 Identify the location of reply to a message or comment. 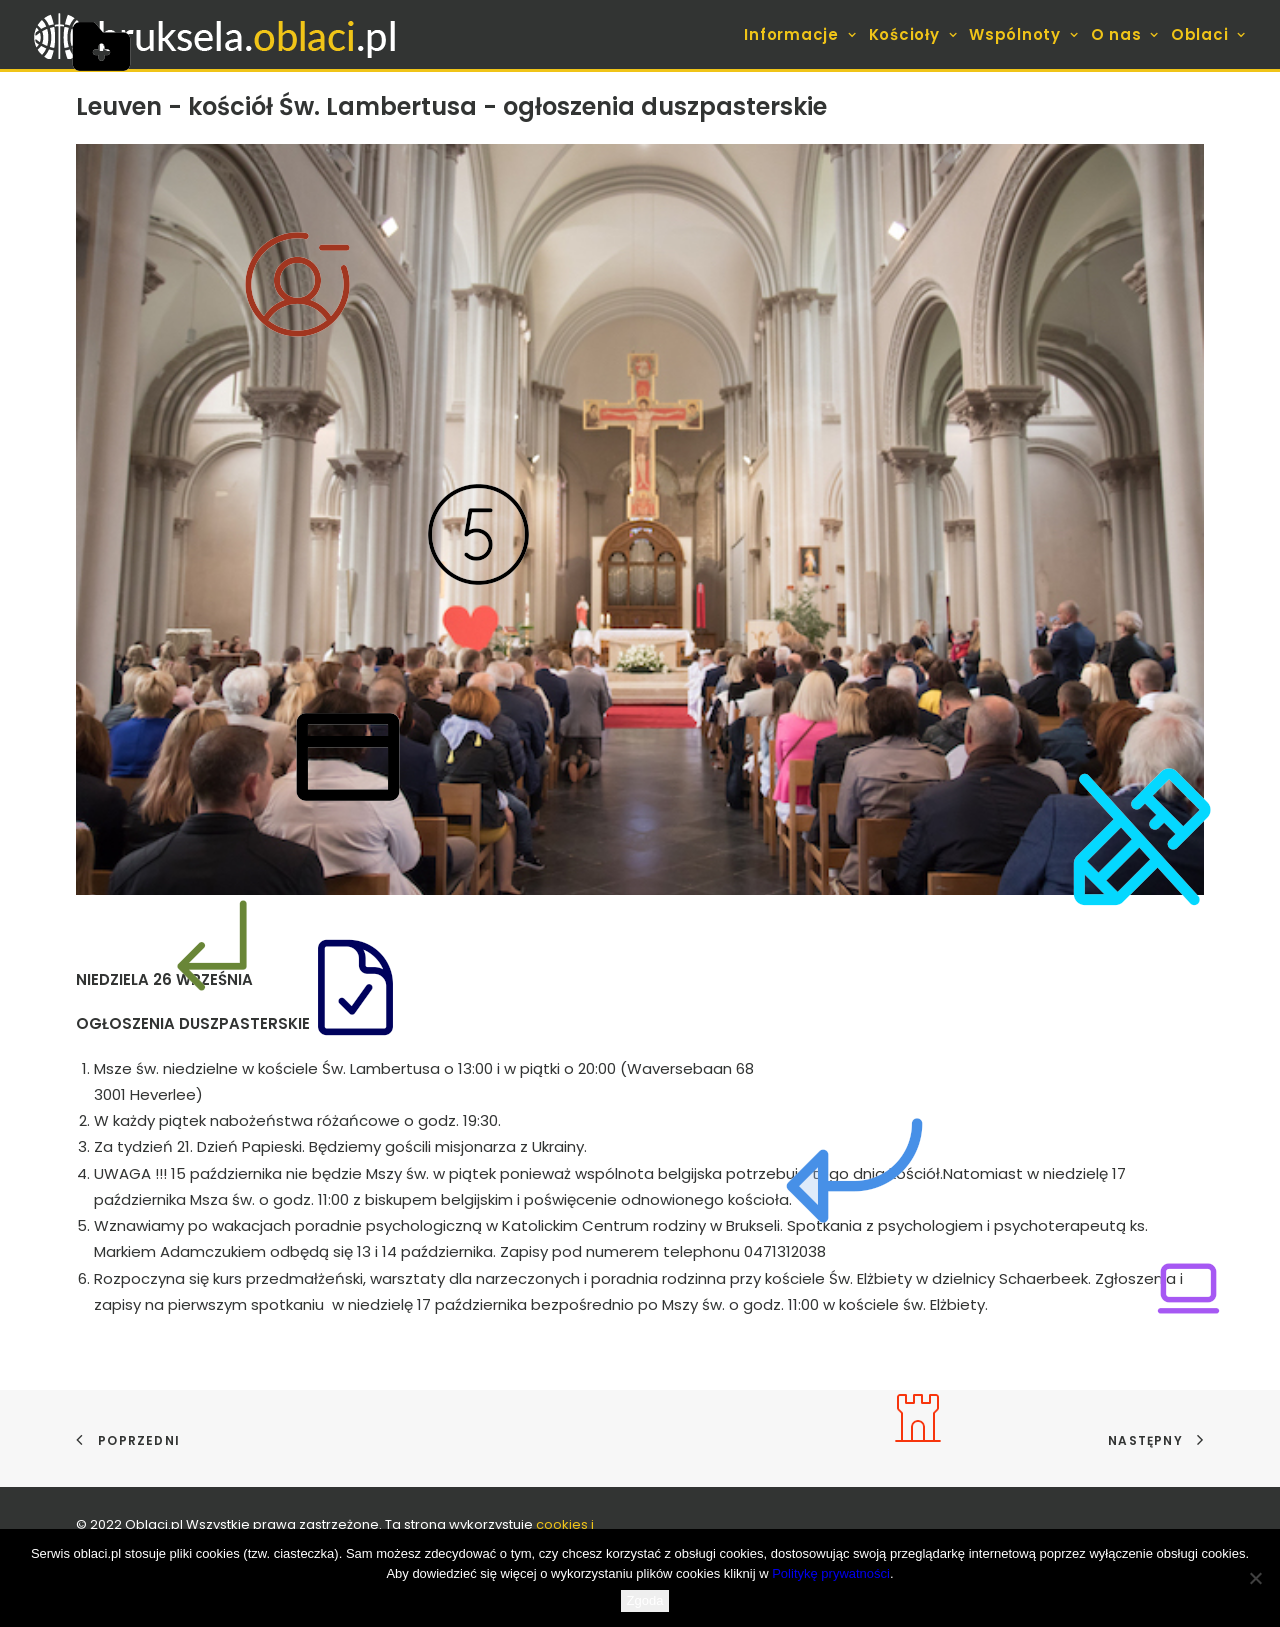
(854, 1170).